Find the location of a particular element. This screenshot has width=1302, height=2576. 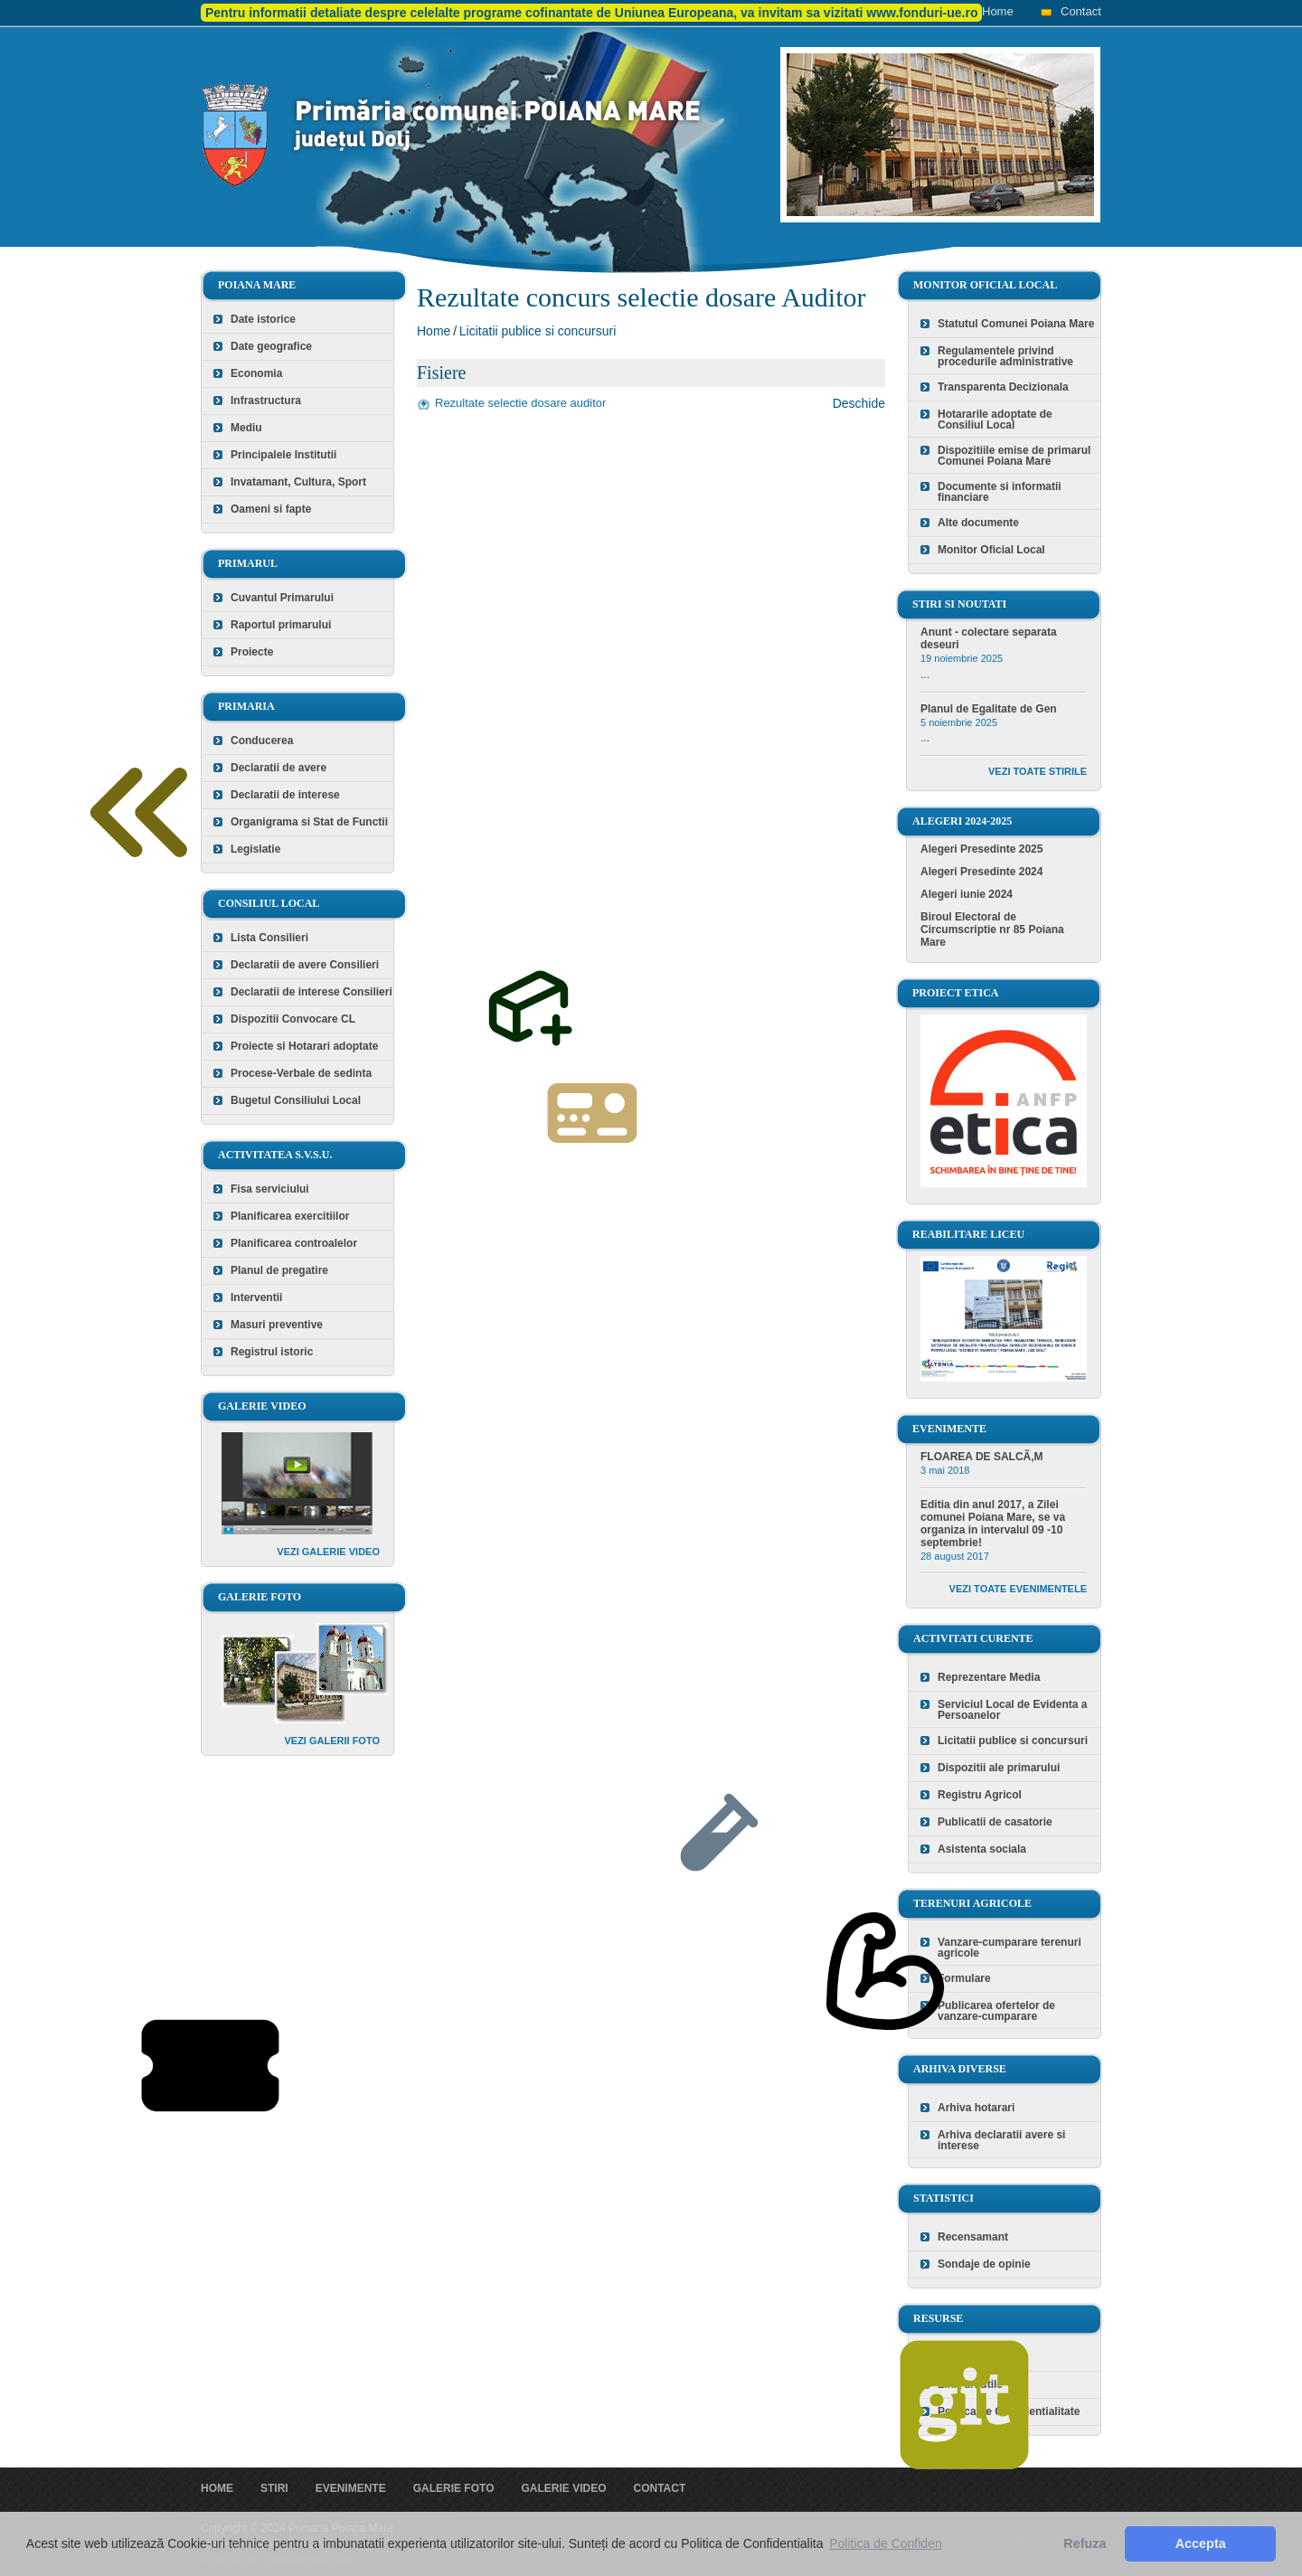

view lab results or test samples is located at coordinates (719, 1832).